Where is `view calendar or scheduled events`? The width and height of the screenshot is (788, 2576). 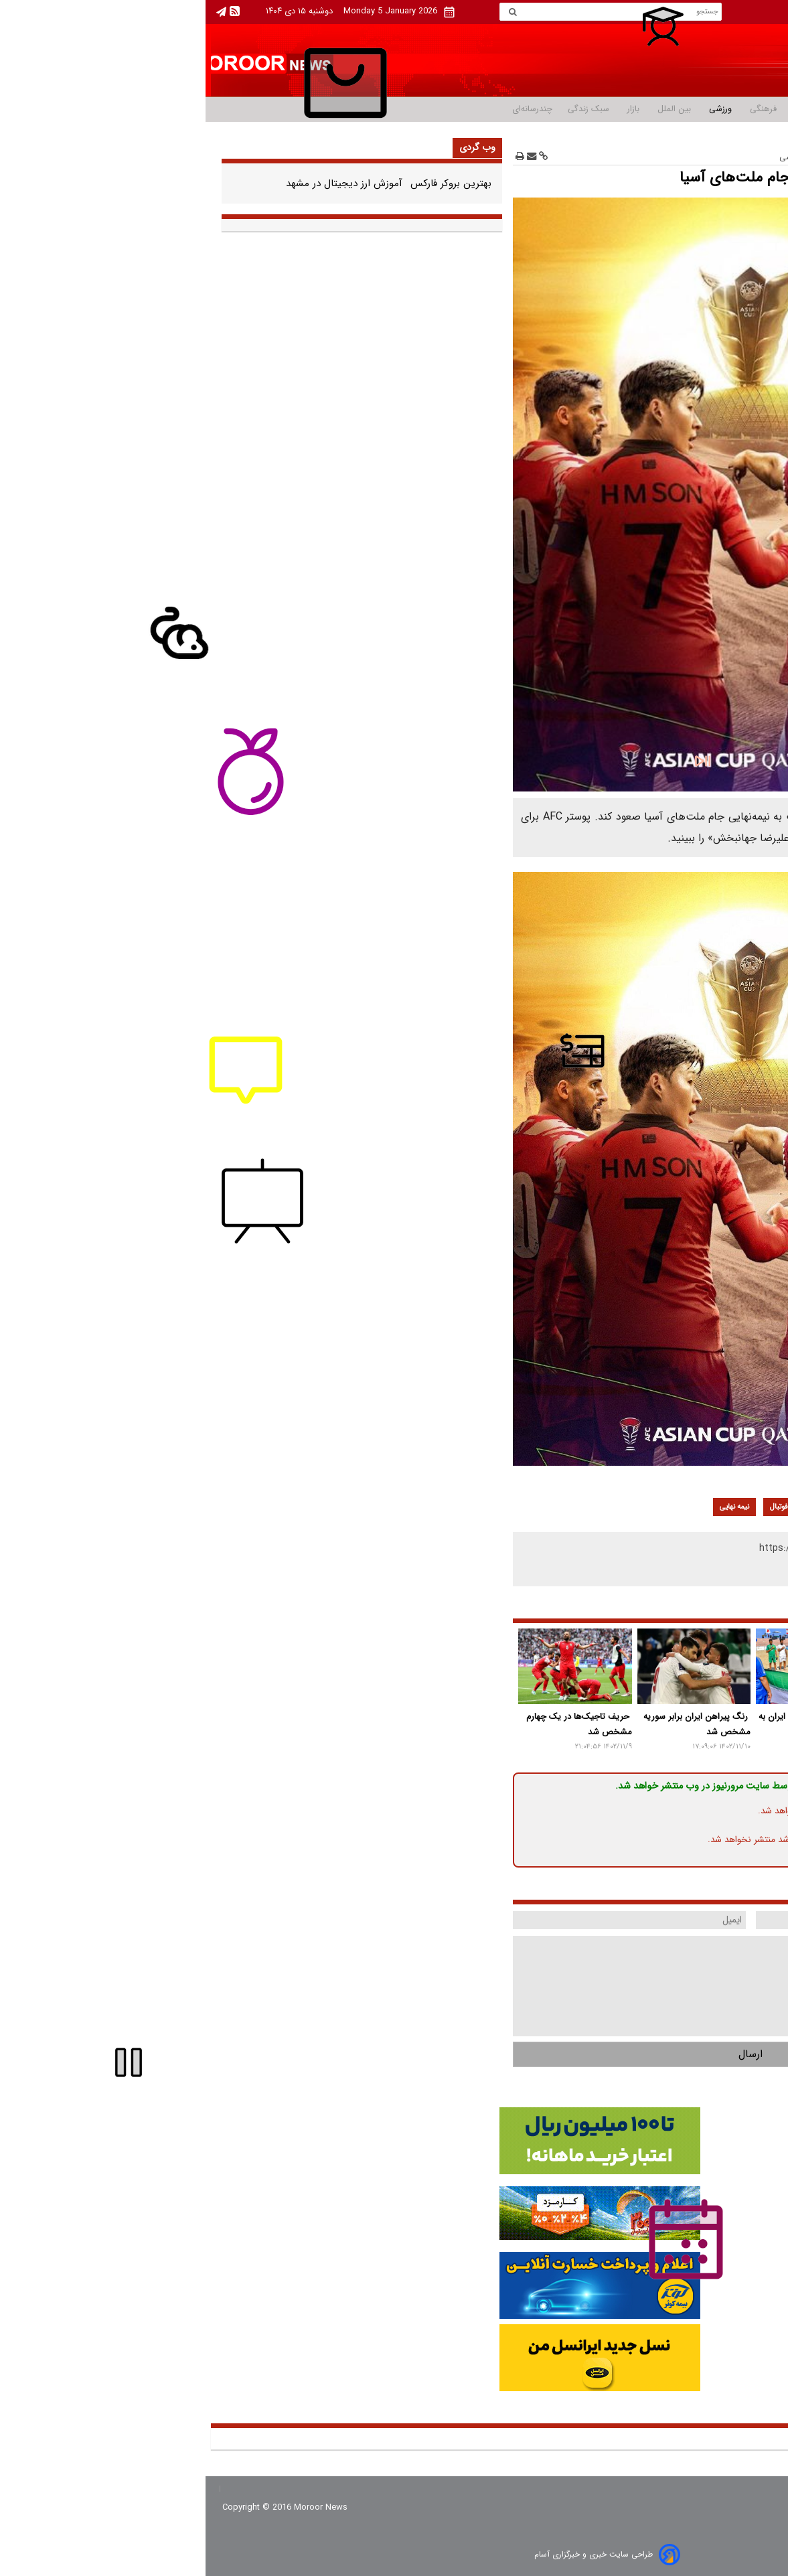 view calendar or scheduled events is located at coordinates (686, 2242).